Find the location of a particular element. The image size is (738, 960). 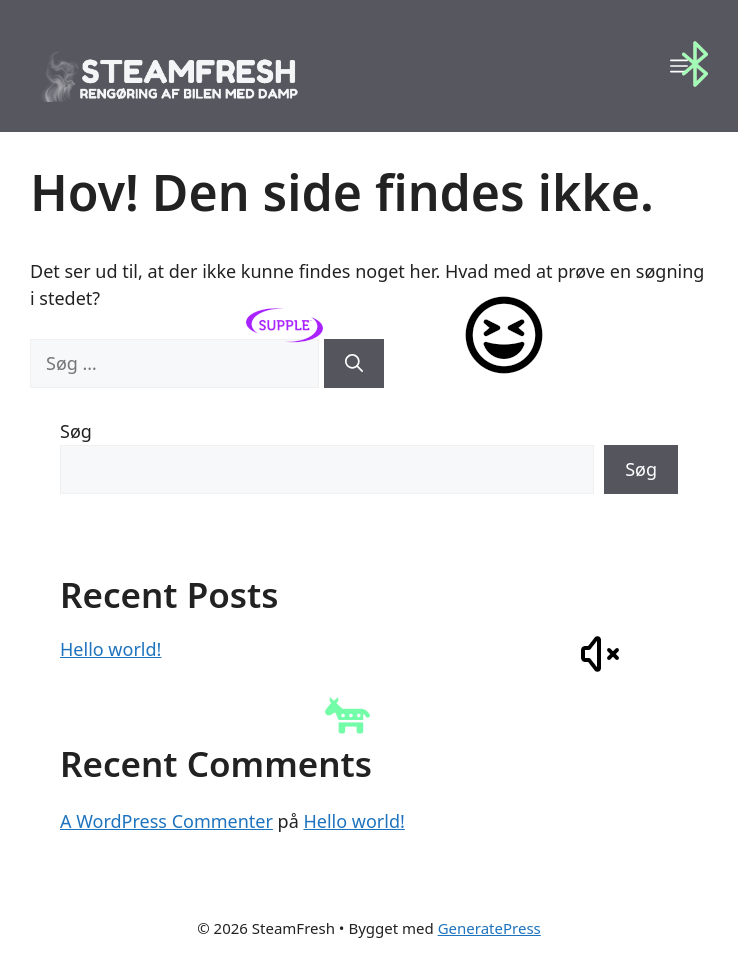

represents the Democratic Party affiliation is located at coordinates (347, 715).